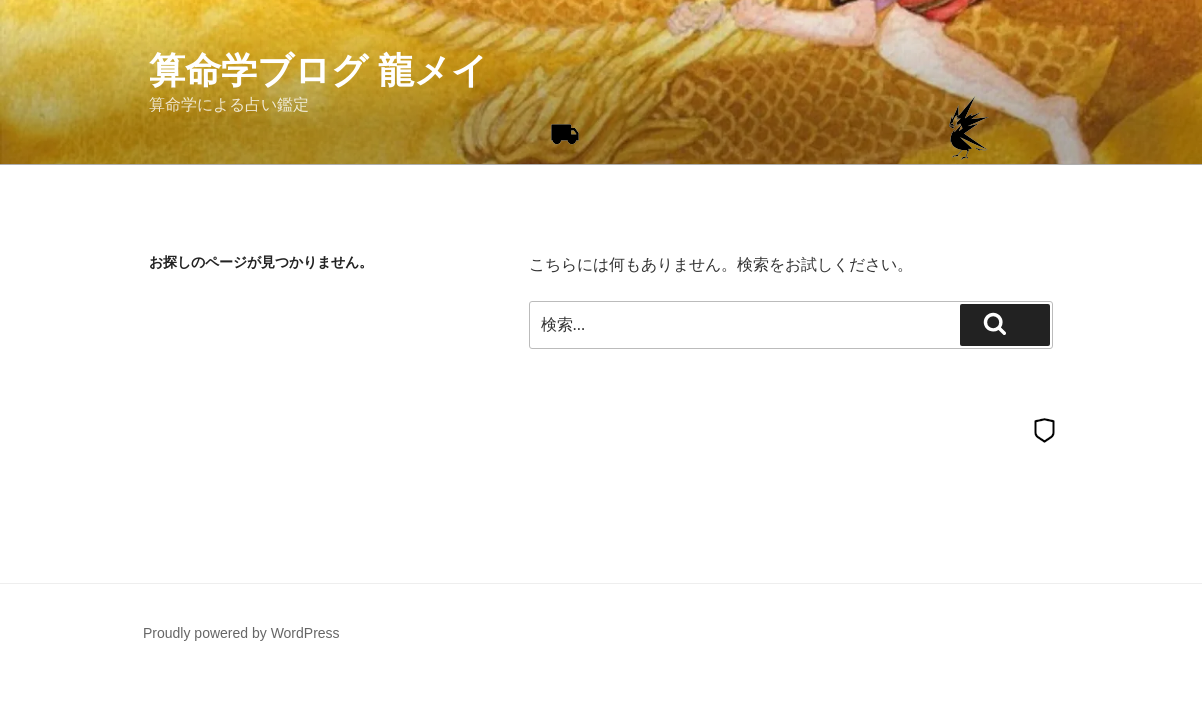 This screenshot has height=720, width=1202. What do you see at coordinates (1044, 430) in the screenshot?
I see `access security settings` at bounding box center [1044, 430].